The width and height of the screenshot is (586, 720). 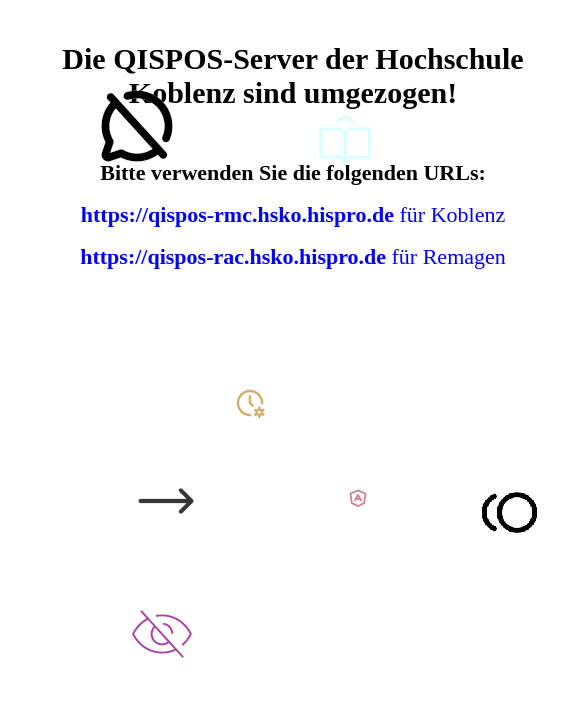 I want to click on view toll or payment information, so click(x=509, y=512).